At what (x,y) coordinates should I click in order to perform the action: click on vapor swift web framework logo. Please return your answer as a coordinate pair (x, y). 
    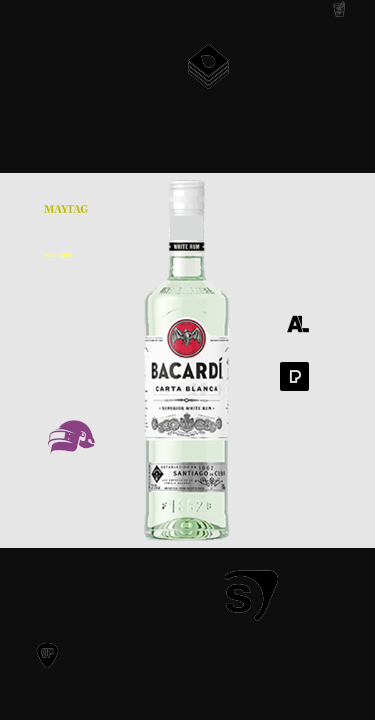
    Looking at the image, I should click on (208, 66).